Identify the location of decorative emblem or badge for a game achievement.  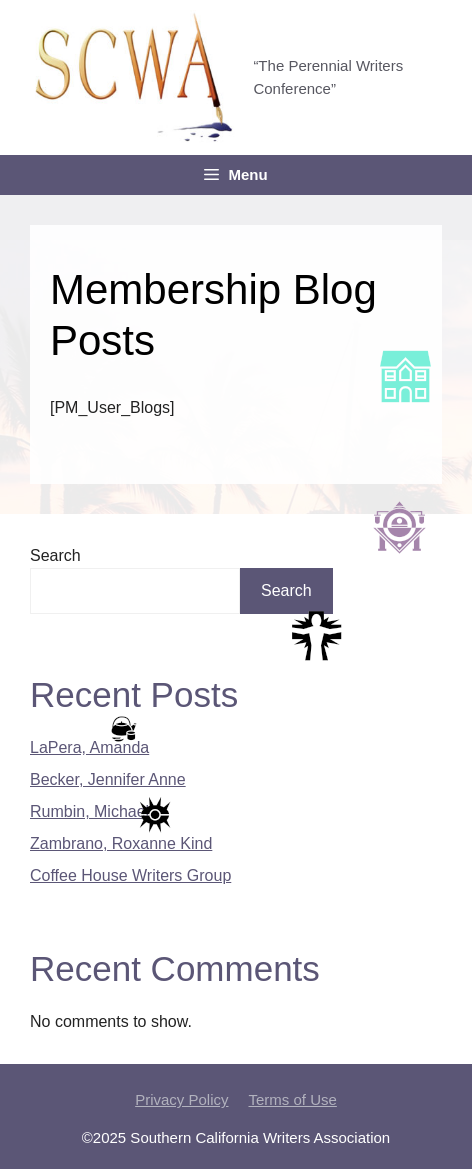
(399, 527).